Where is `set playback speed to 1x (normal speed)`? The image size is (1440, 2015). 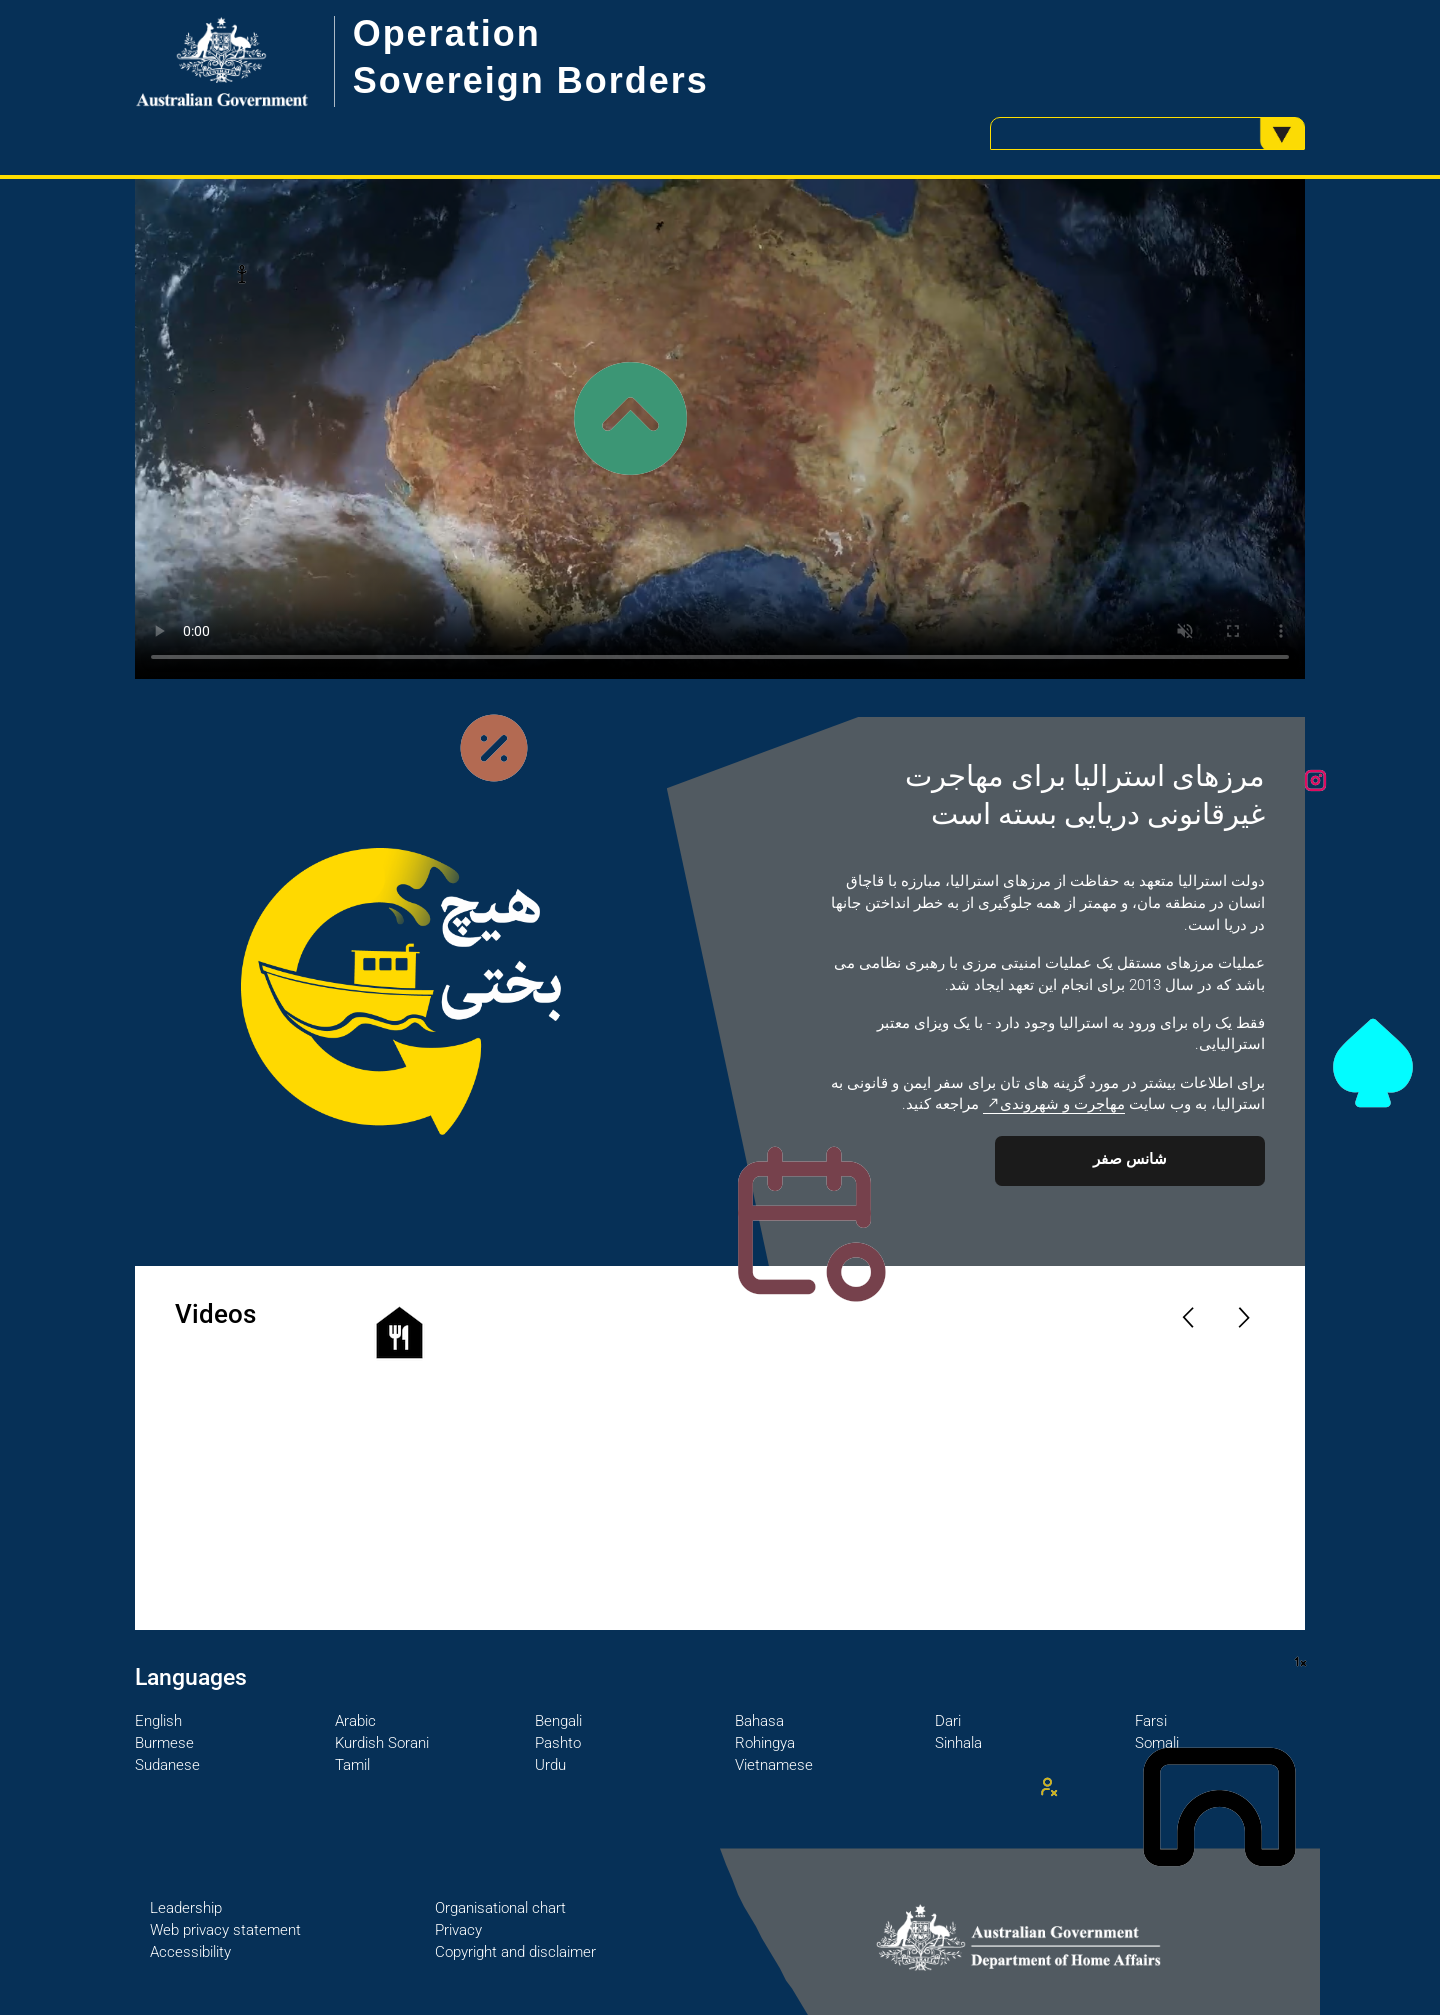
set playback speed to 1x (normal speed) is located at coordinates (1300, 1661).